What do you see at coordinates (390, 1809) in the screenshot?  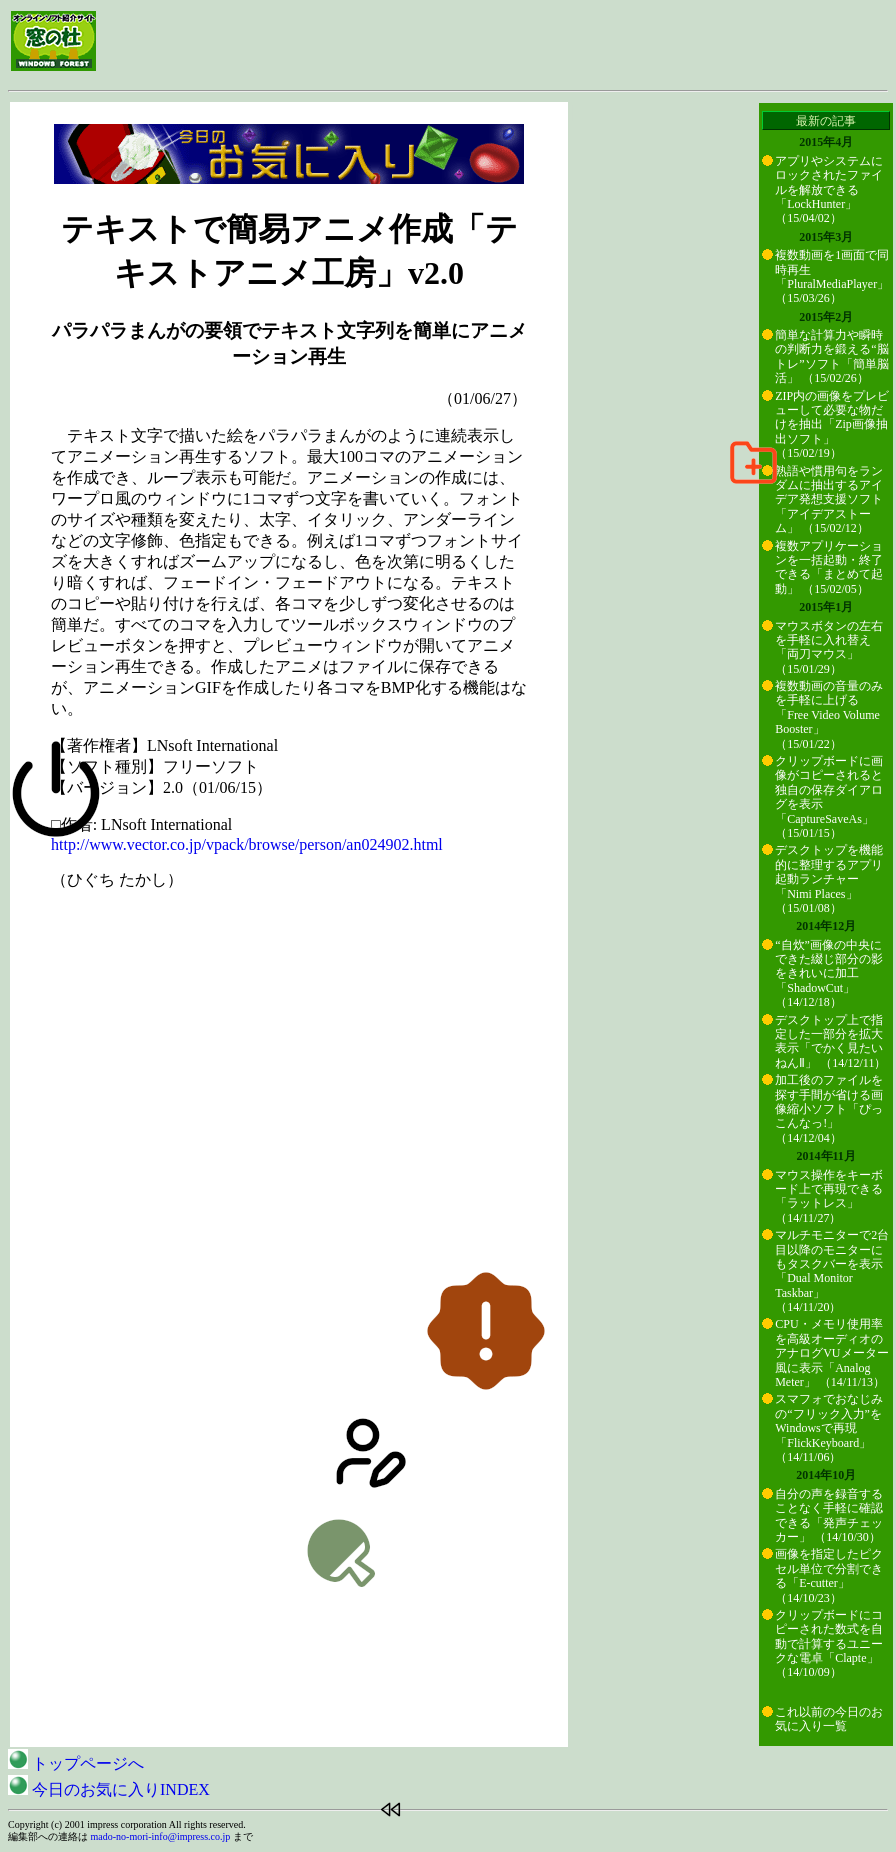 I see `rewind or skip backward in media playback` at bounding box center [390, 1809].